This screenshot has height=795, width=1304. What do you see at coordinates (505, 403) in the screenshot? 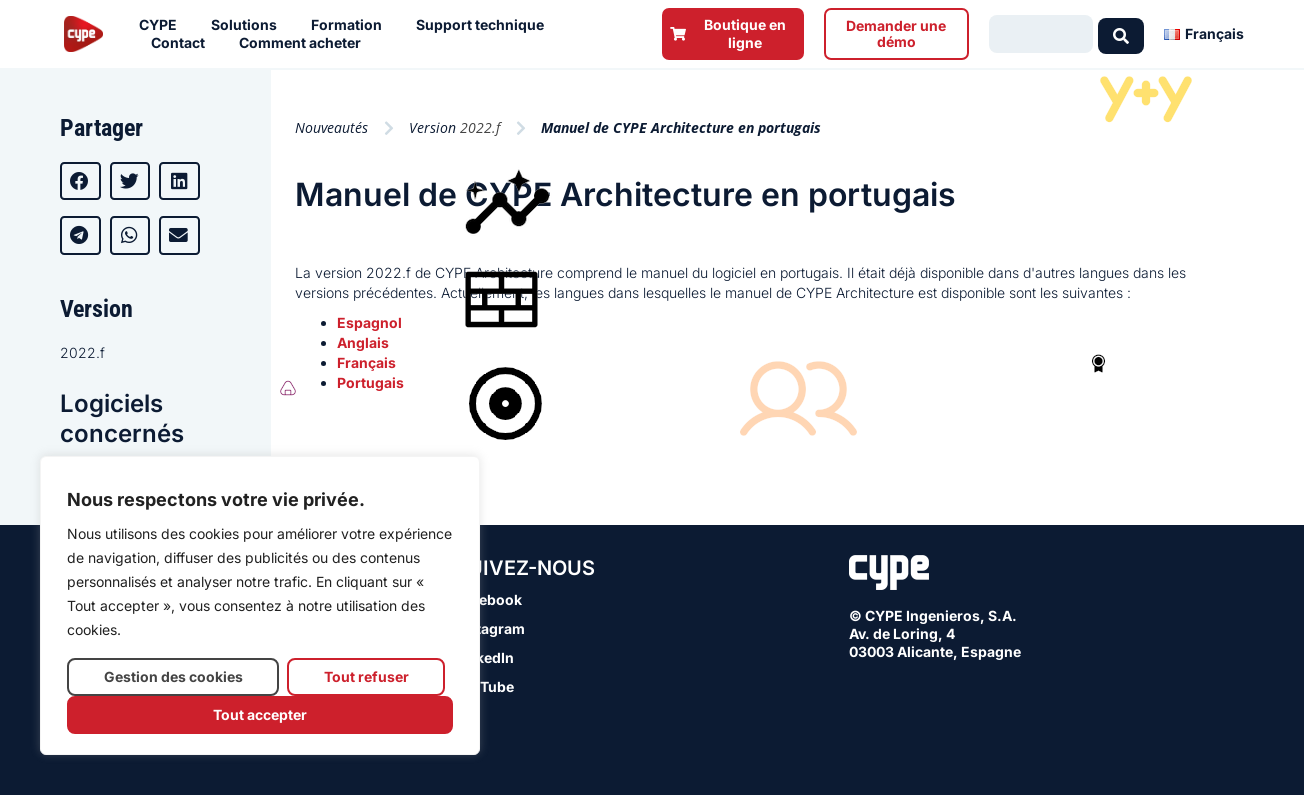
I see `access music albums or library` at bounding box center [505, 403].